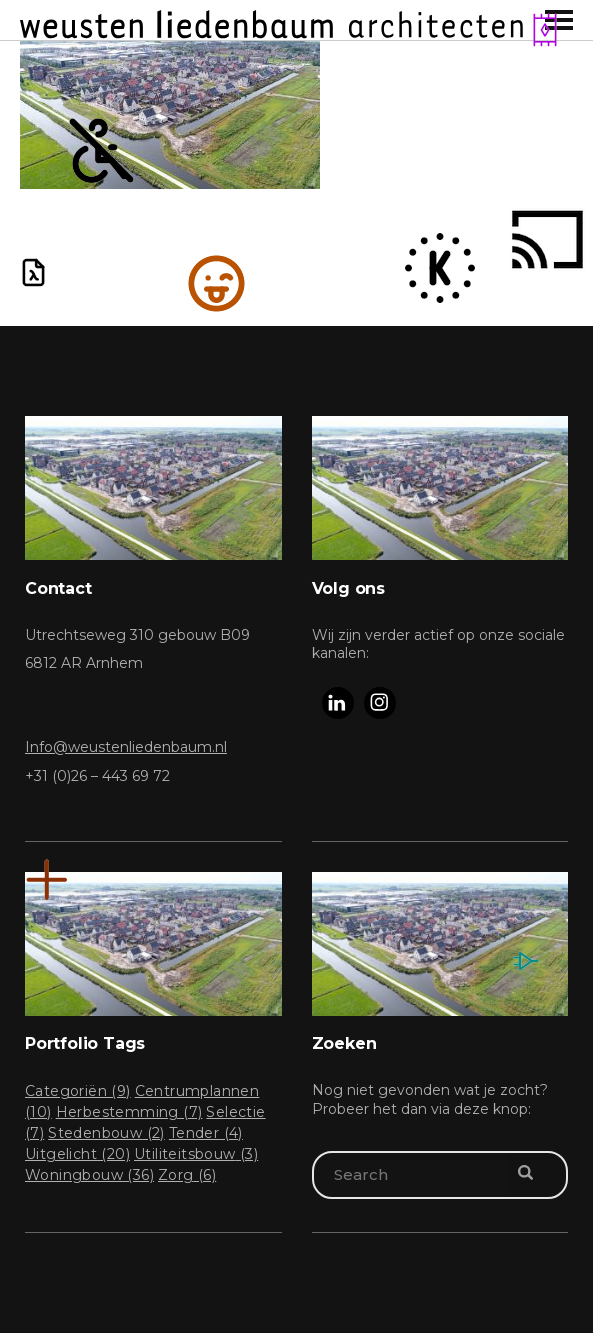 This screenshot has width=593, height=1333. Describe the element at coordinates (545, 30) in the screenshot. I see `view rug or carpet product` at that location.